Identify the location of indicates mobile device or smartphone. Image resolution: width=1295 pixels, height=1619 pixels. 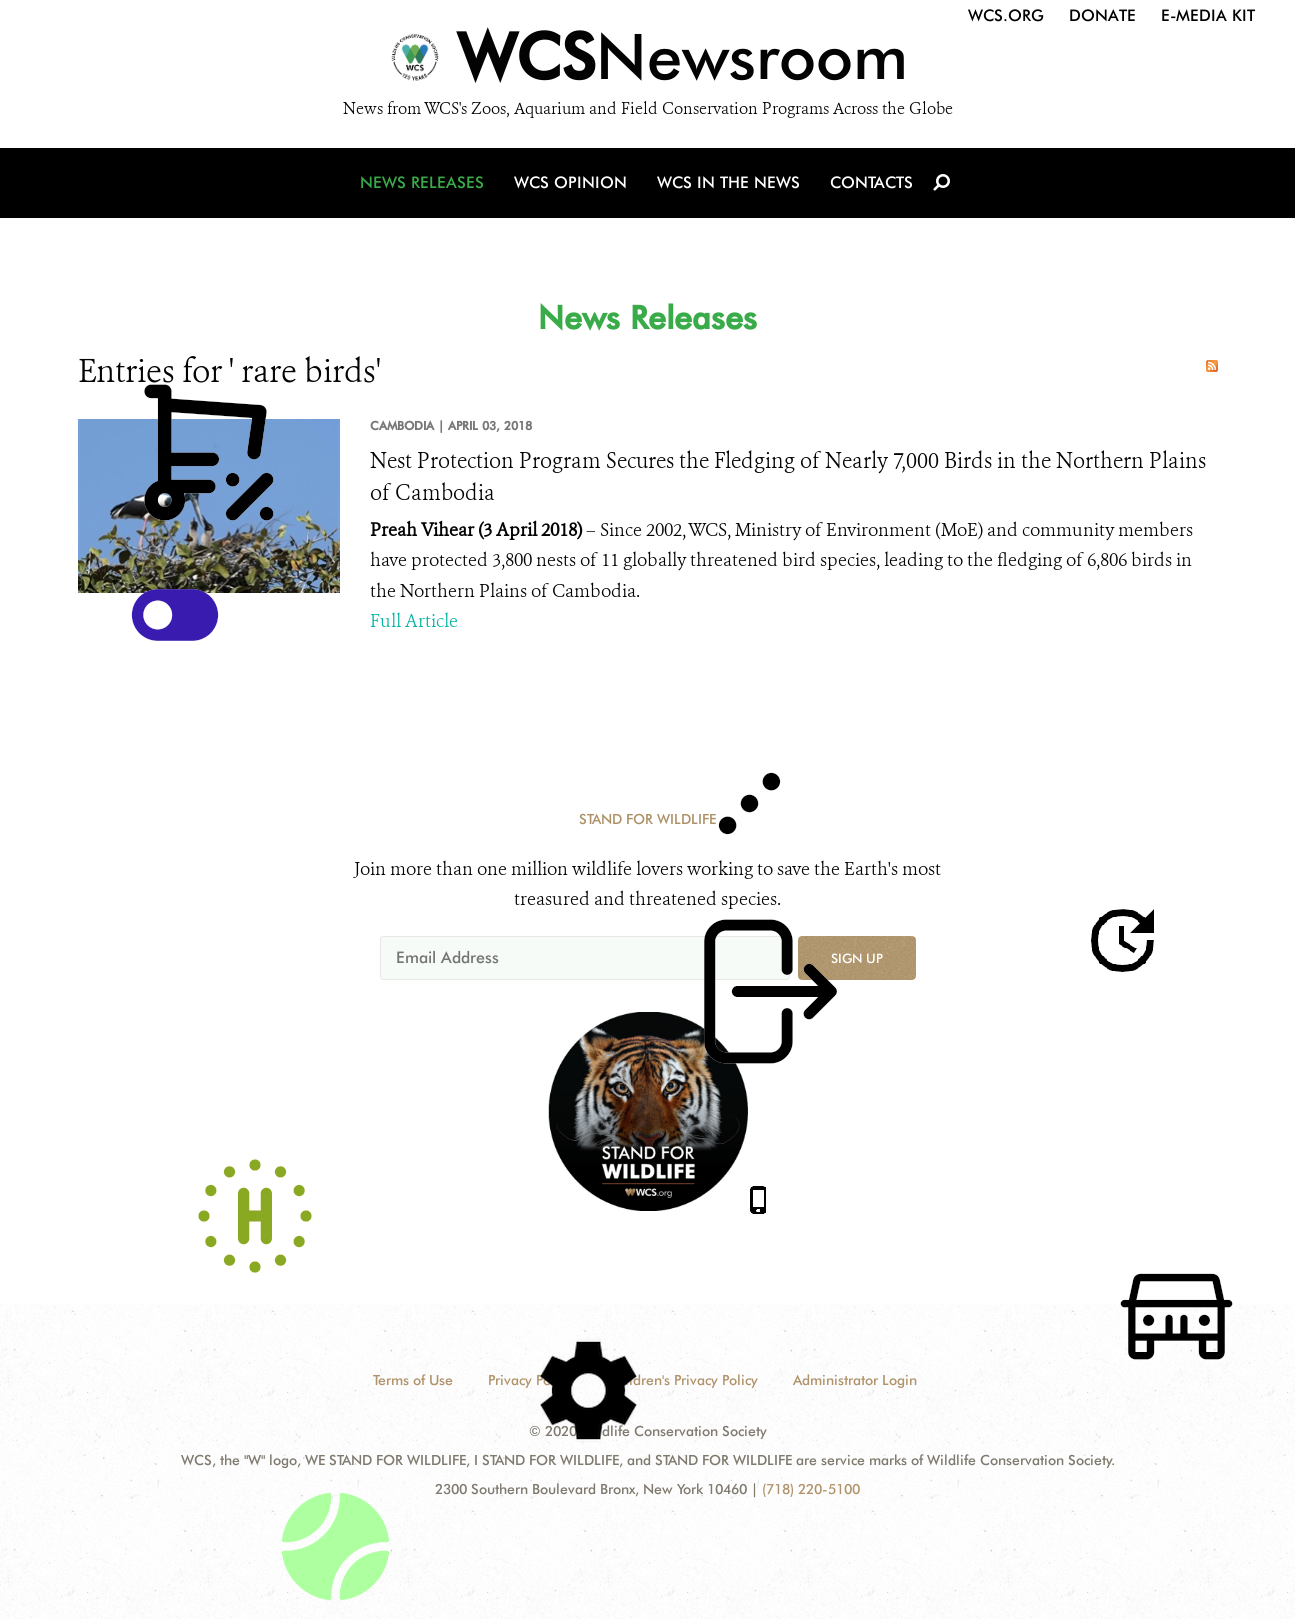
(759, 1200).